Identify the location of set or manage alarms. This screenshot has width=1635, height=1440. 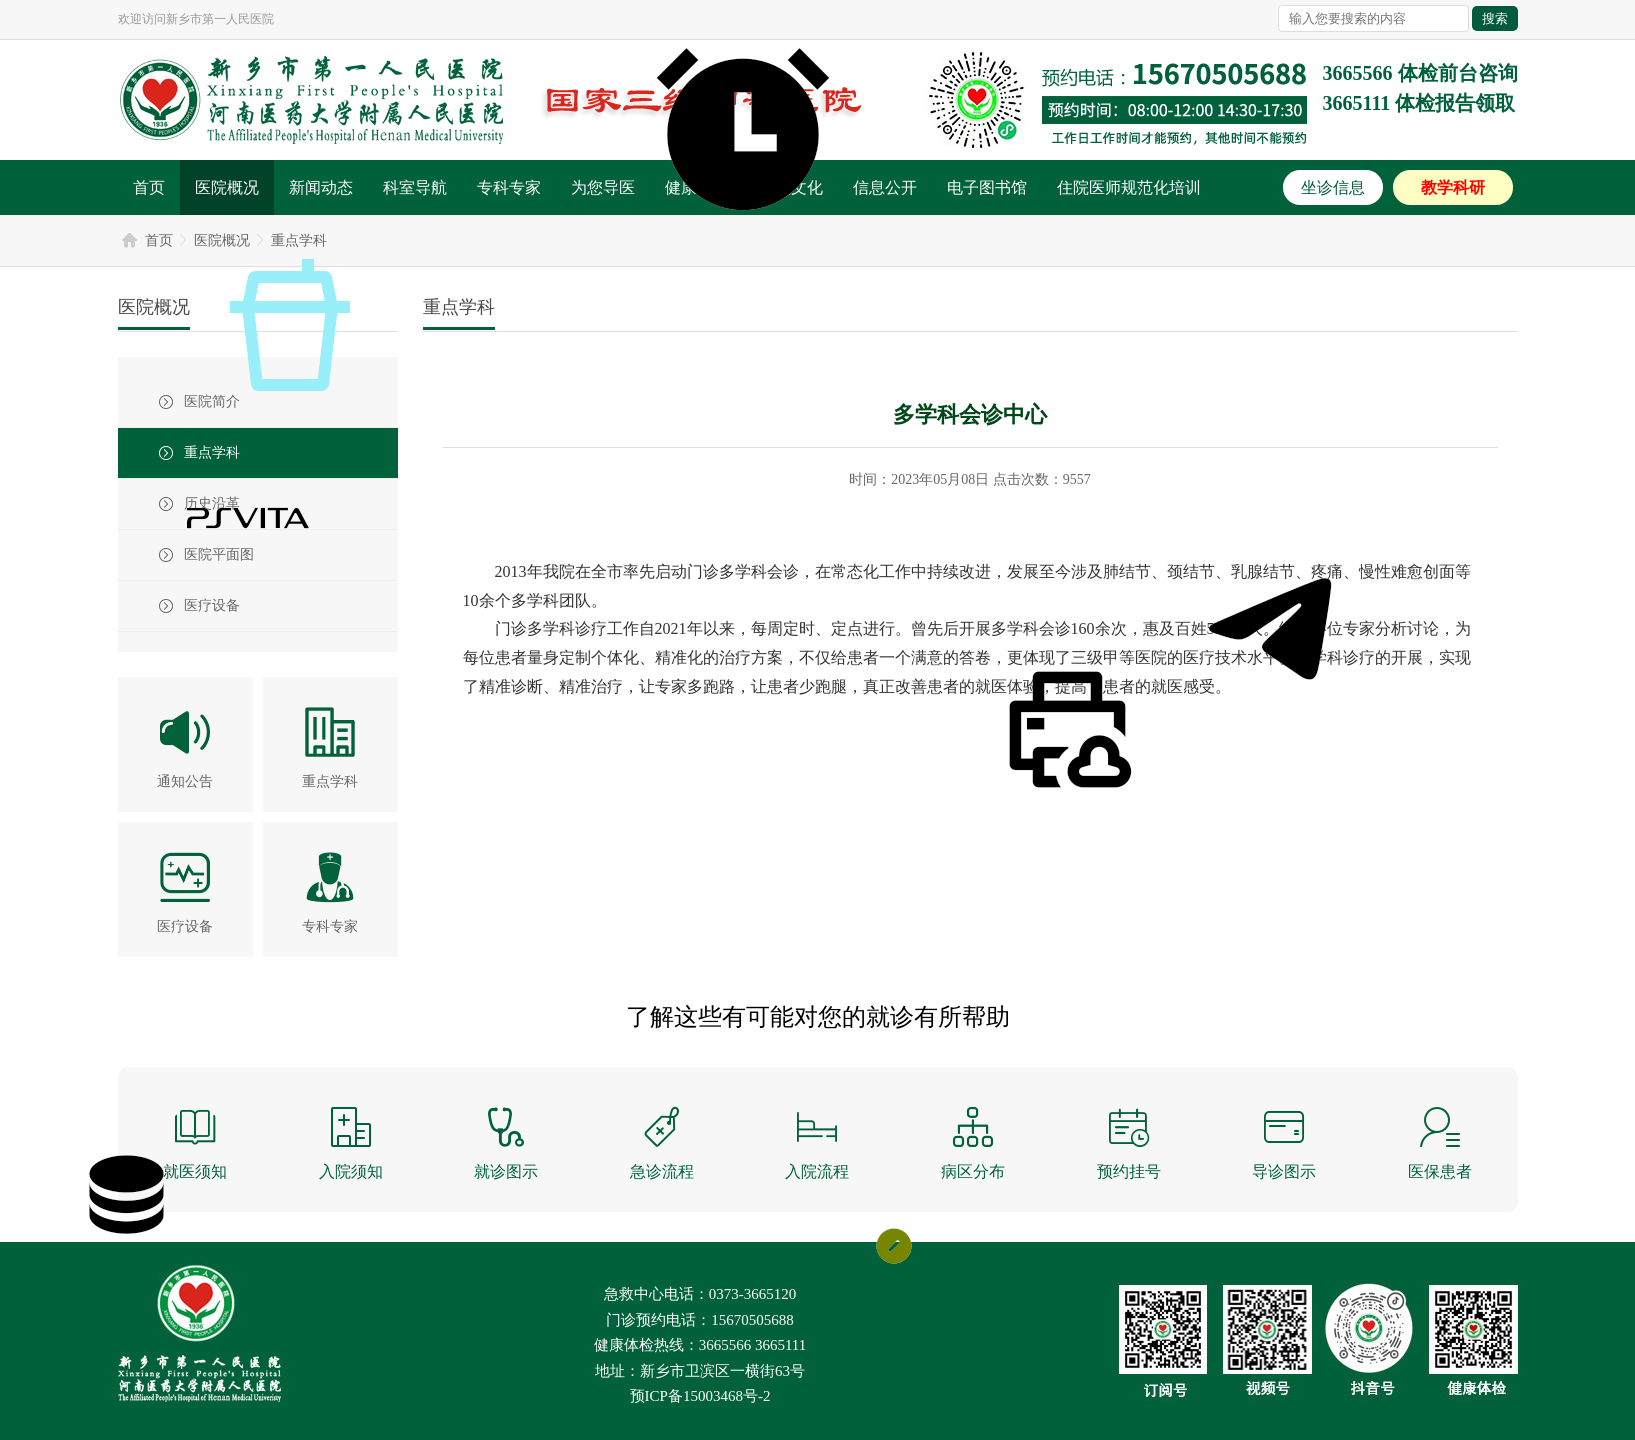
(743, 126).